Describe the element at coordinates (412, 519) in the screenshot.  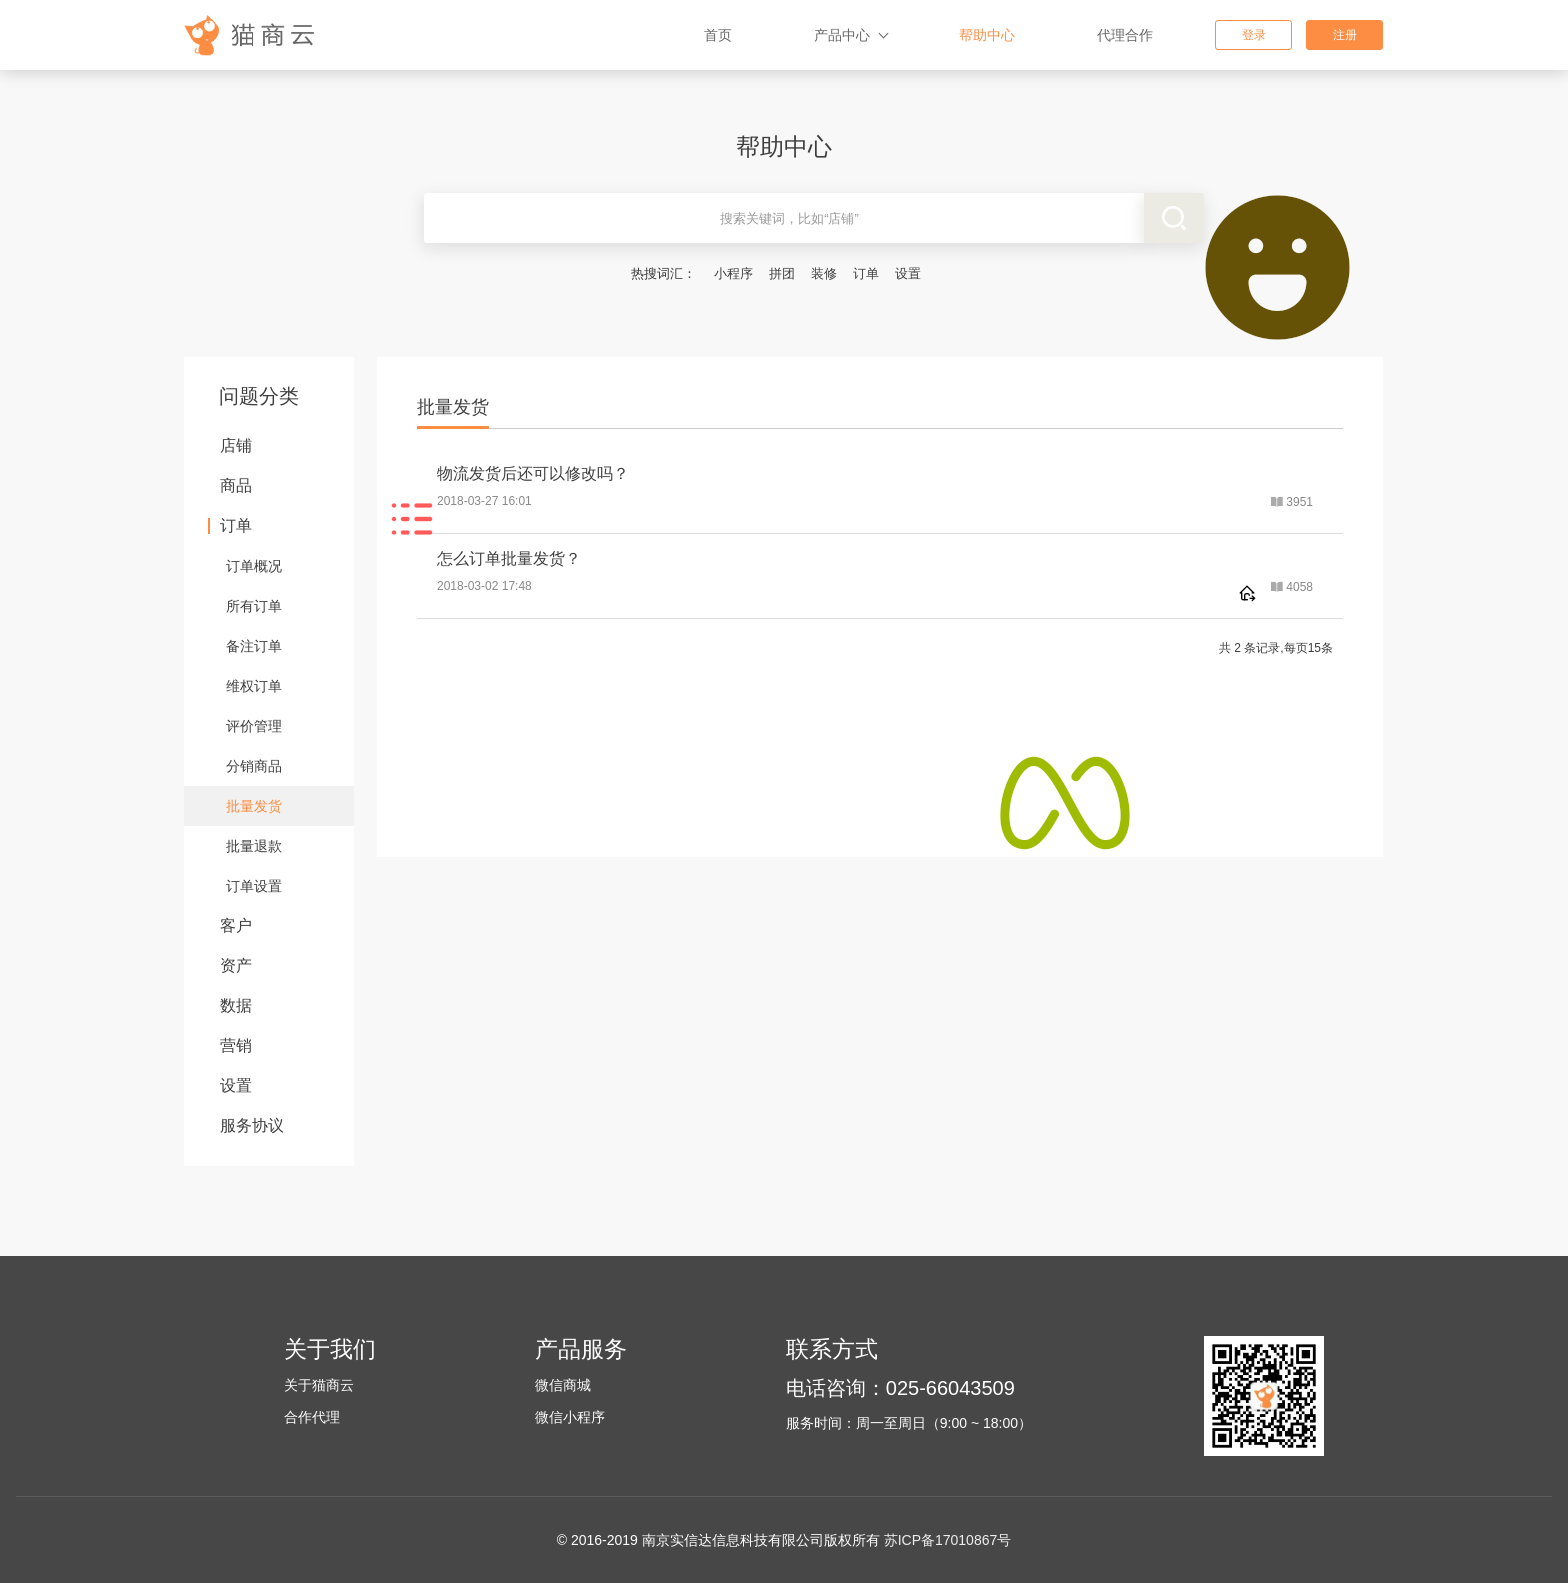
I see `view system logs or activity history` at that location.